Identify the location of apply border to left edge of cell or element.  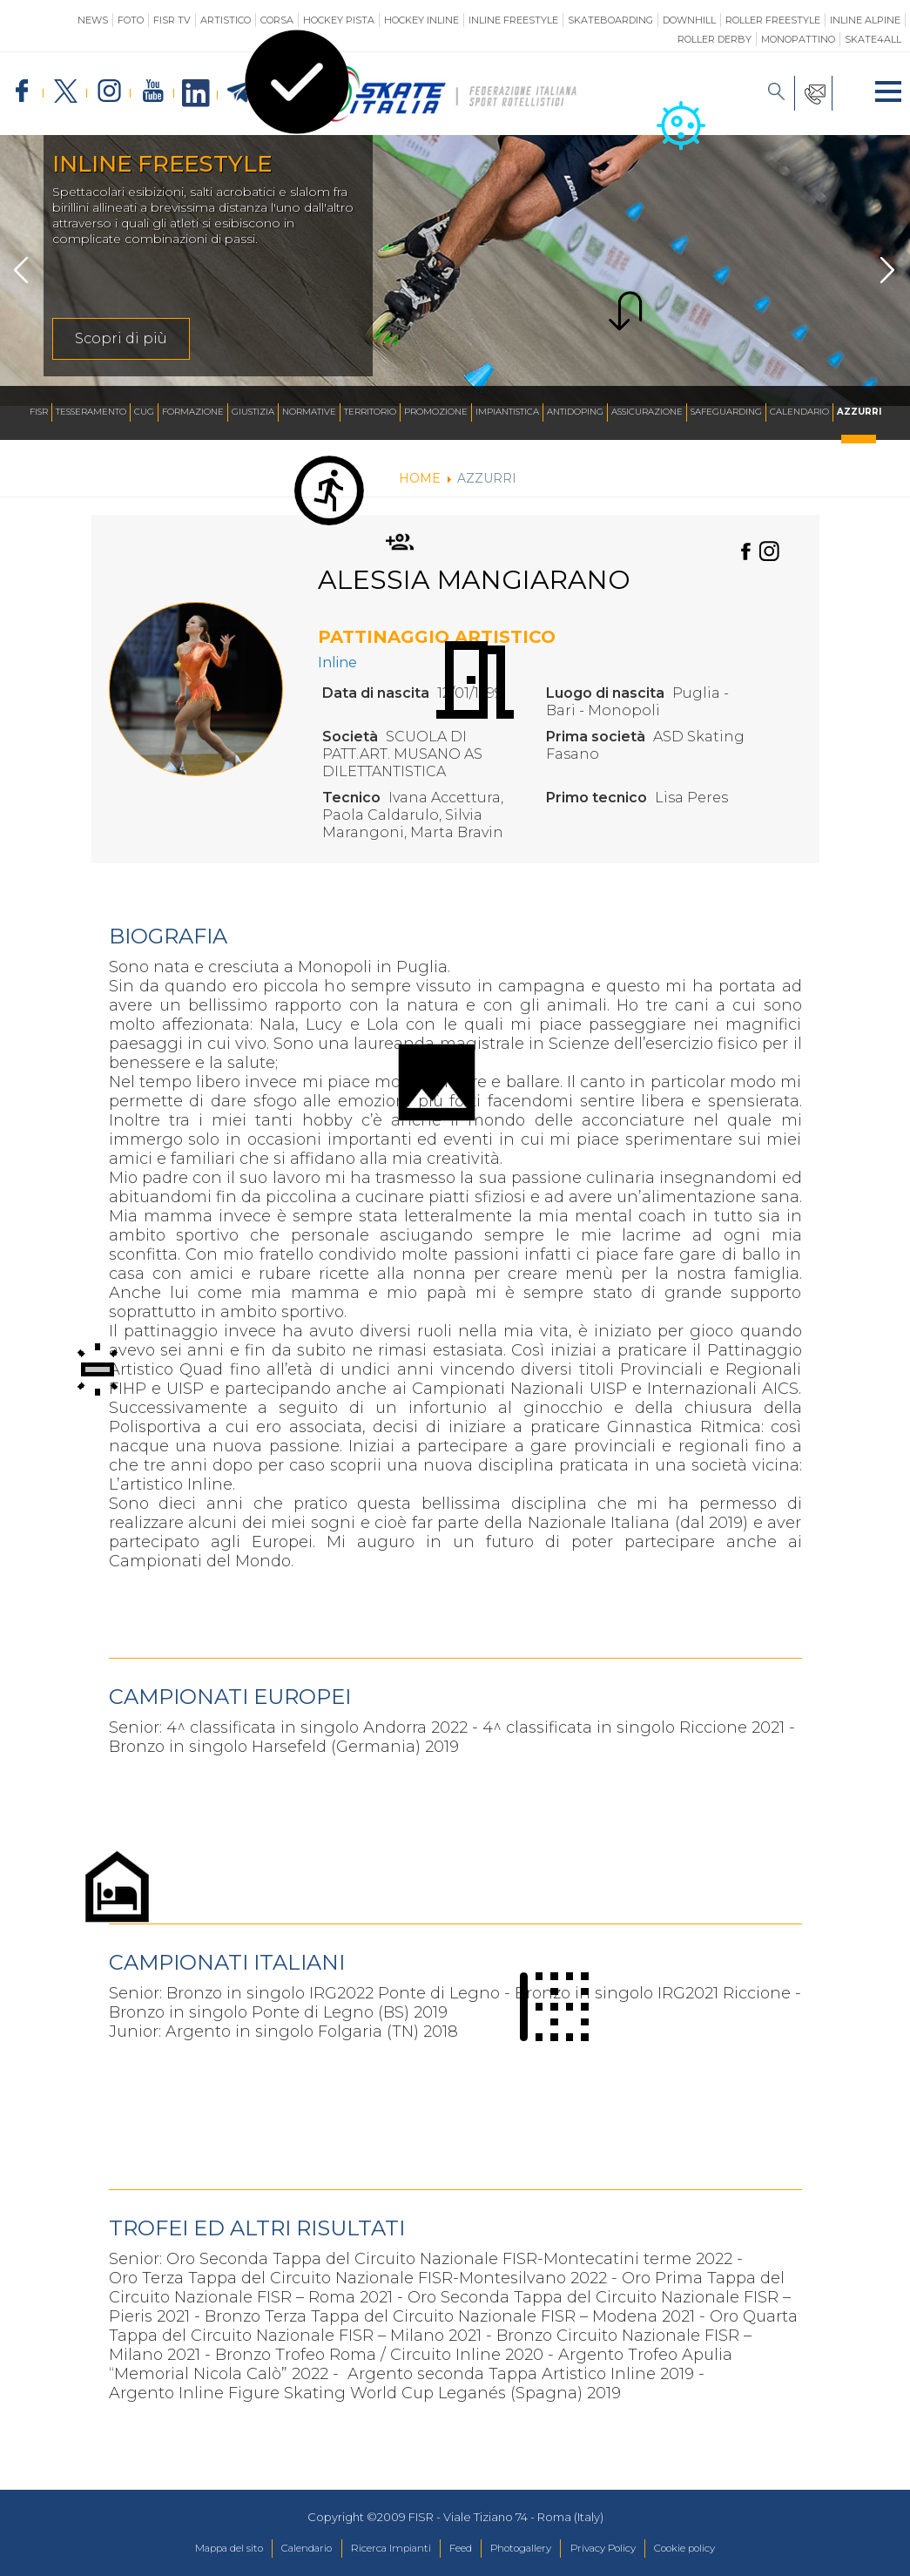
(554, 2006).